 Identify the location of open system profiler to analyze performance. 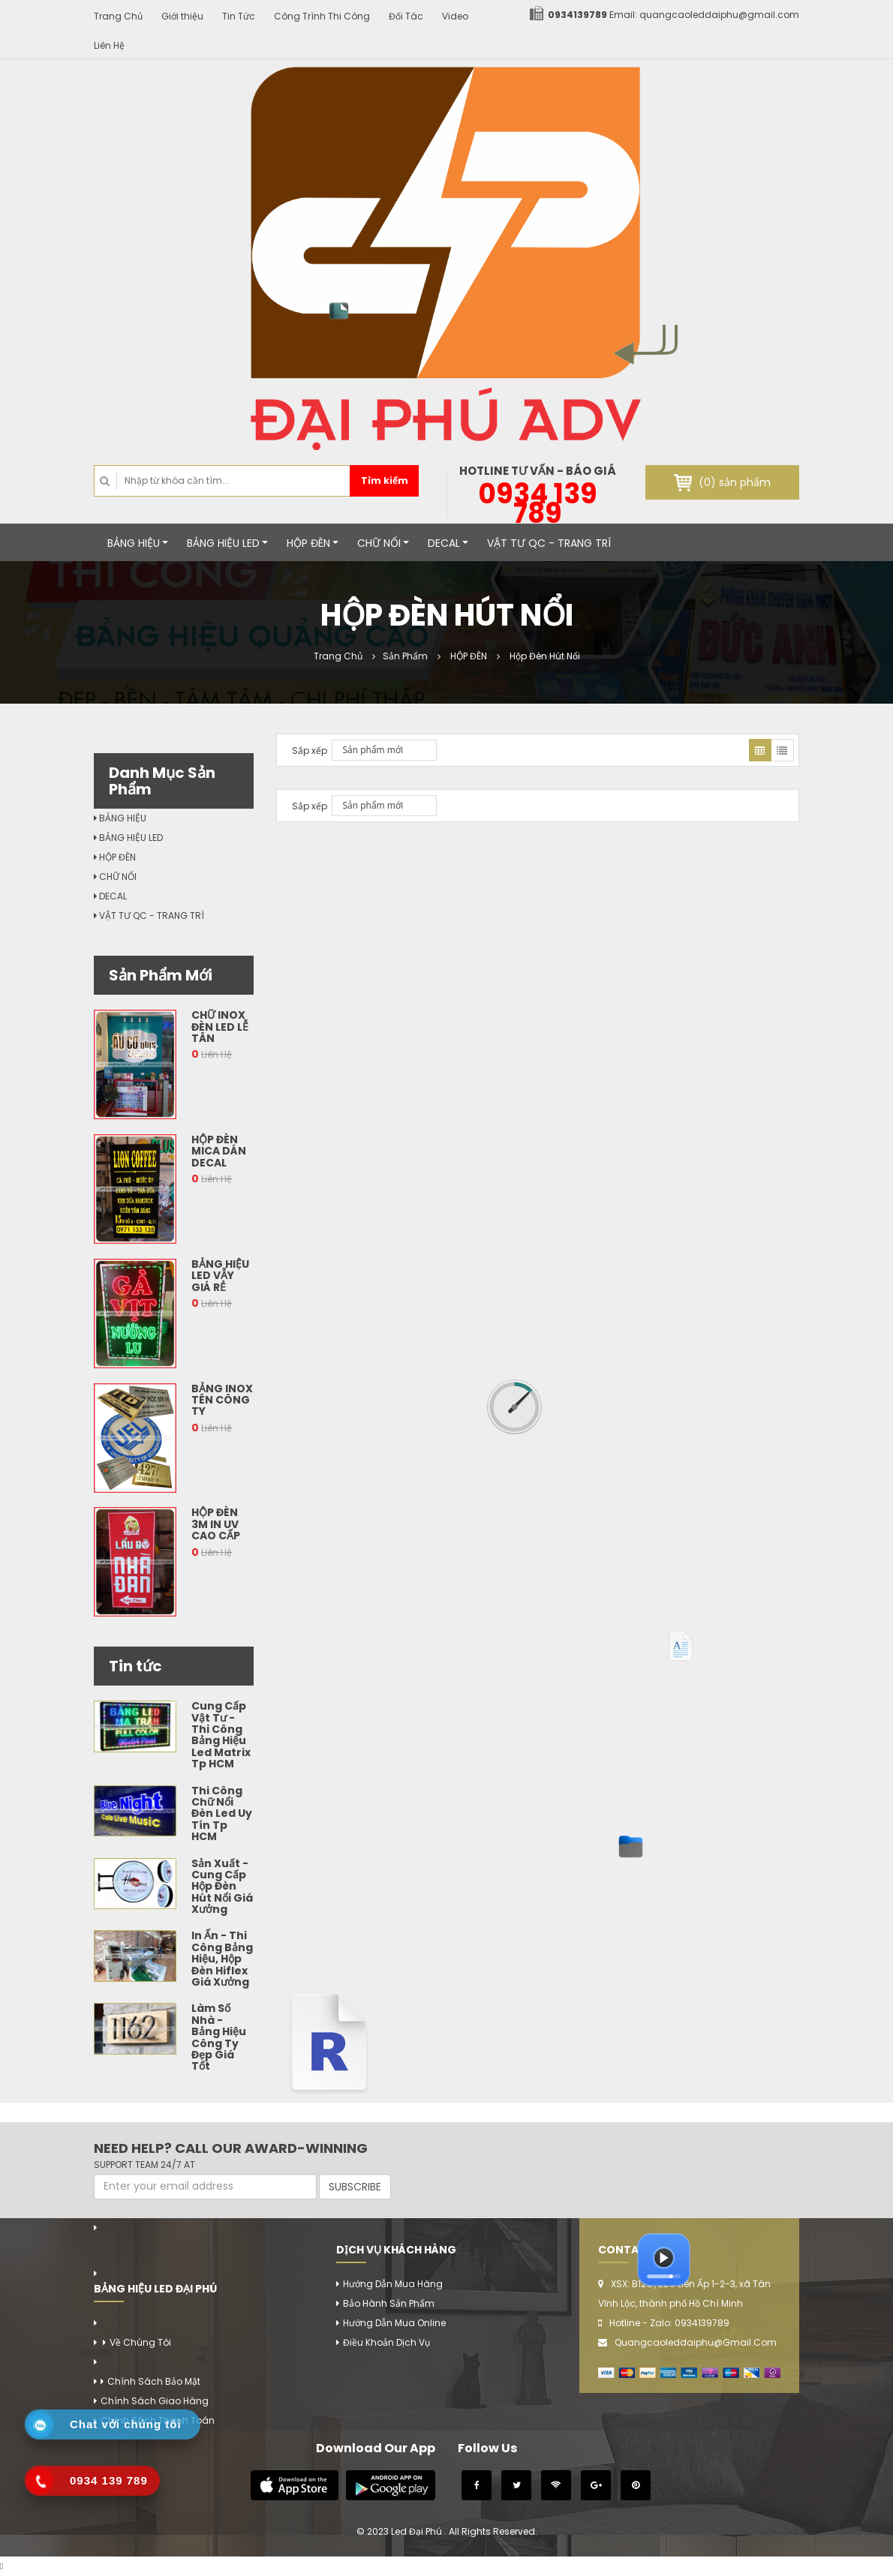
(514, 1407).